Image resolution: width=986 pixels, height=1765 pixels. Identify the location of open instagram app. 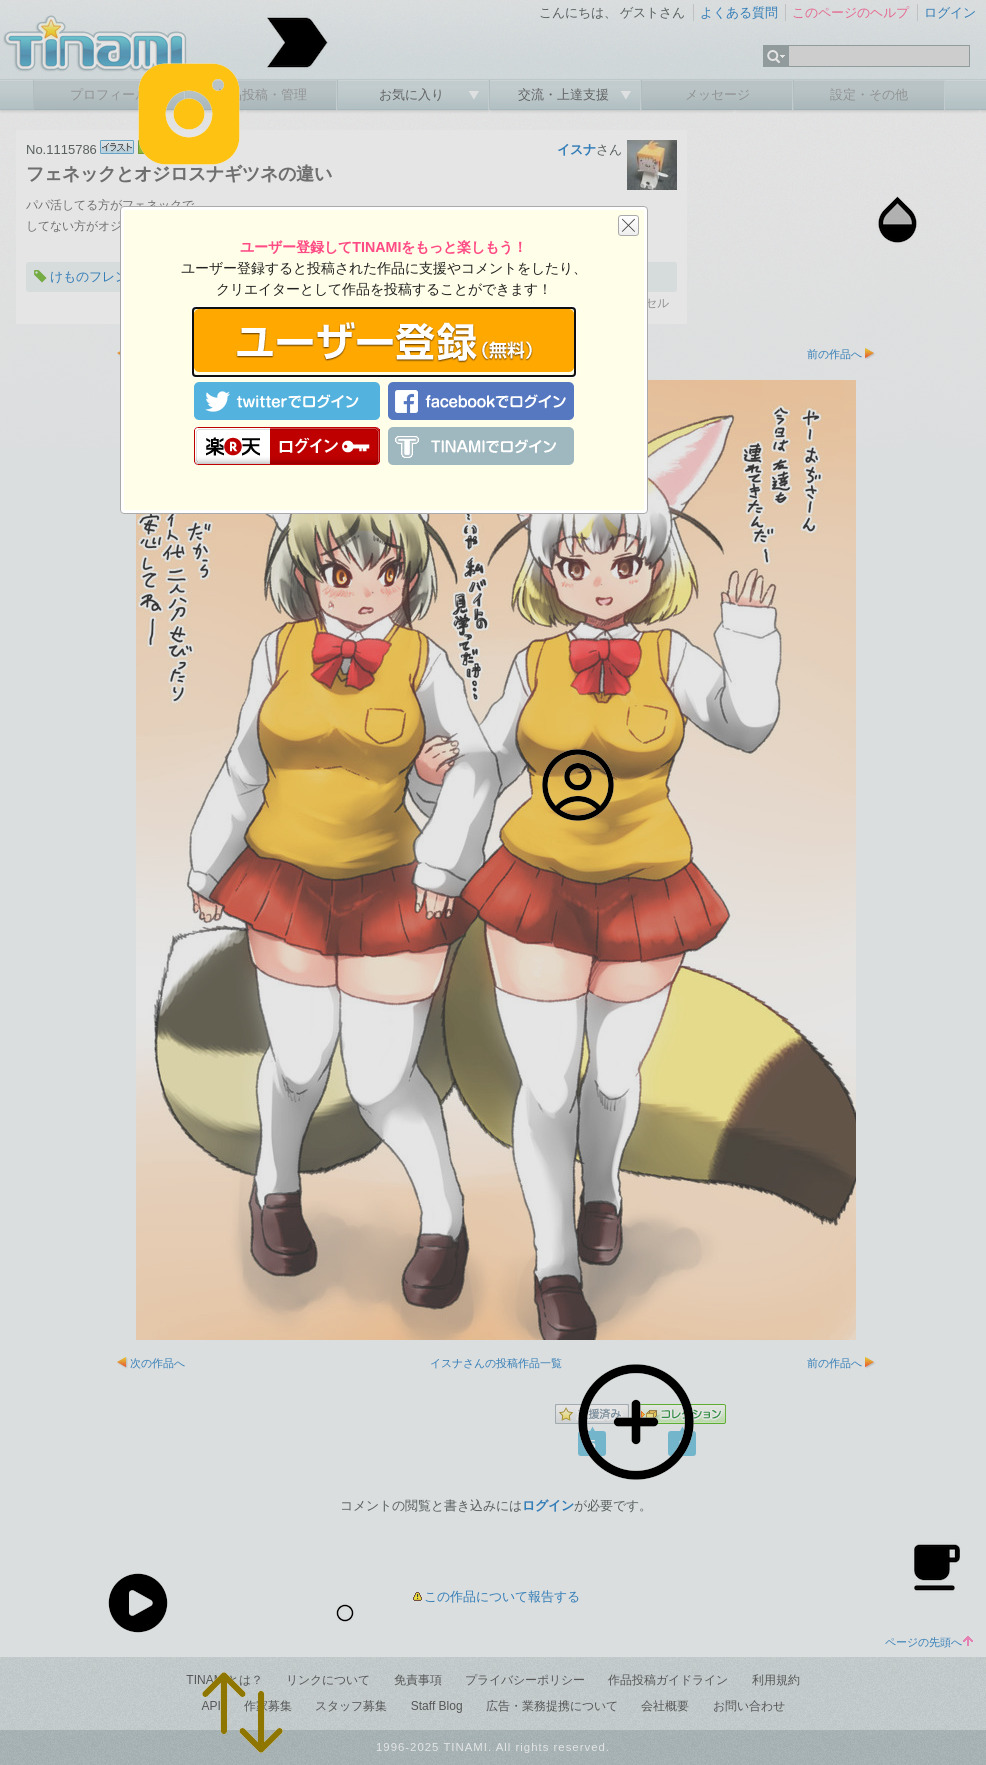
(189, 114).